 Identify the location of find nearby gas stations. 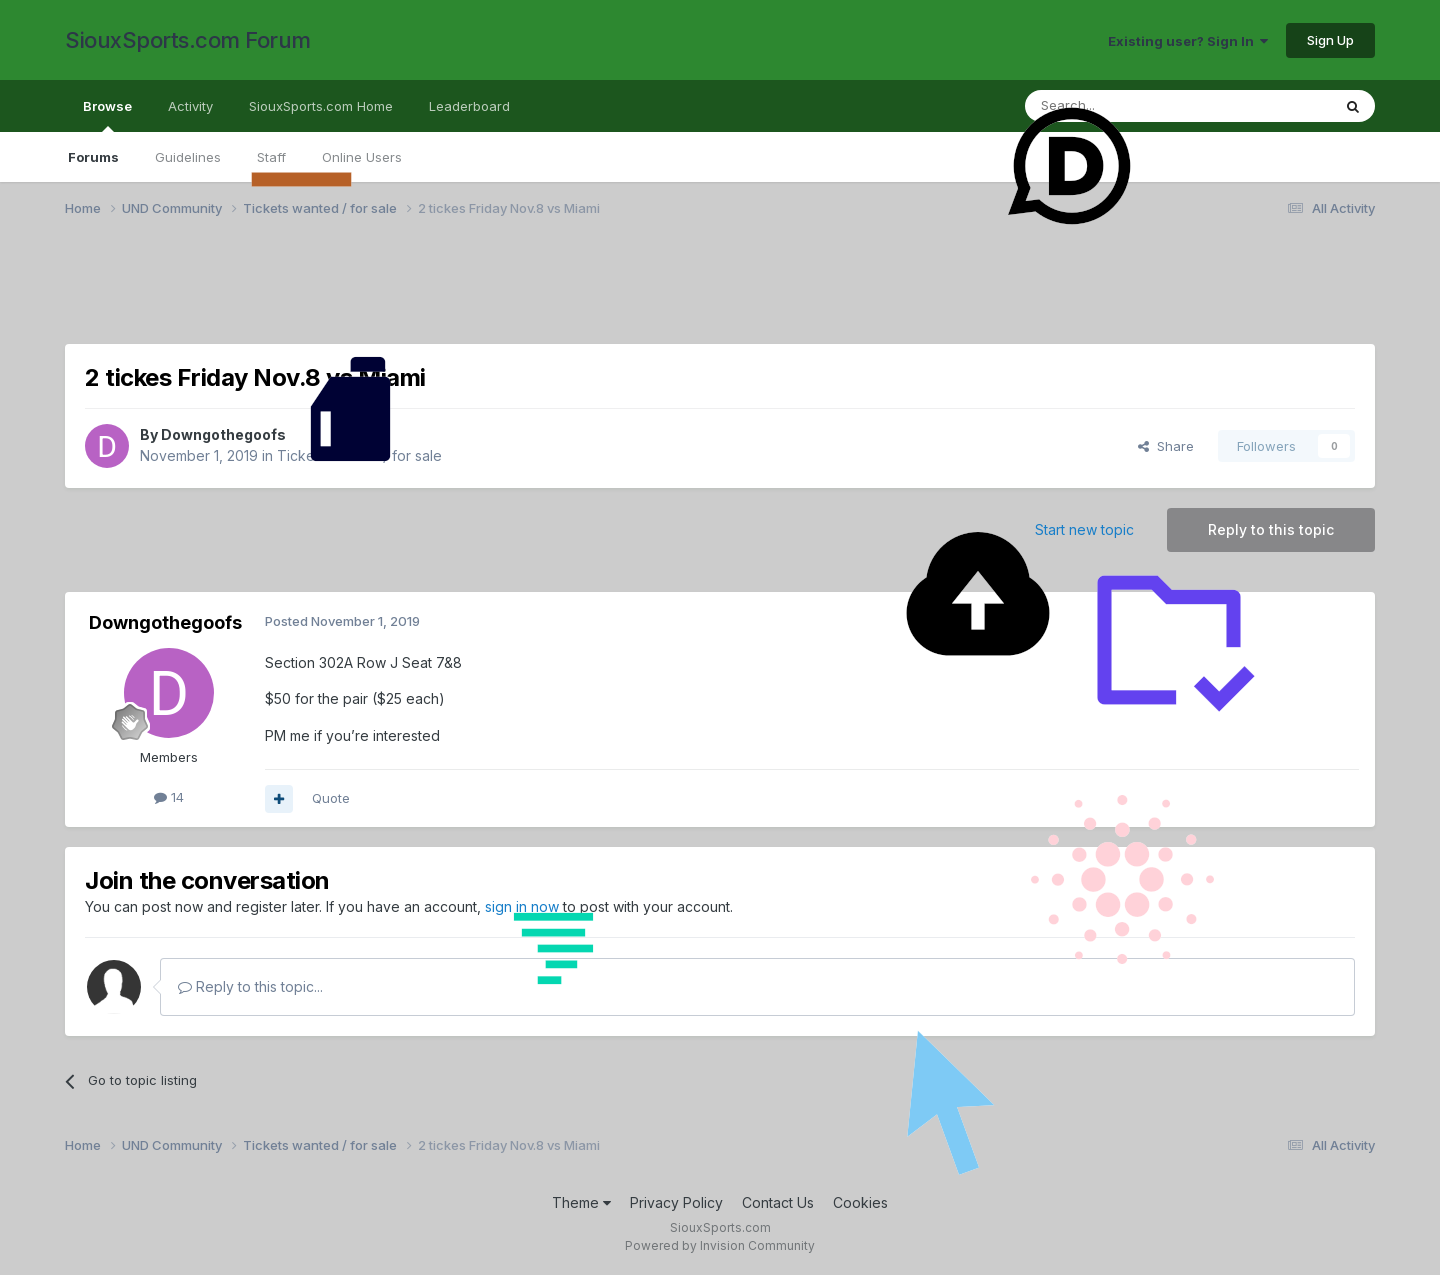
(350, 411).